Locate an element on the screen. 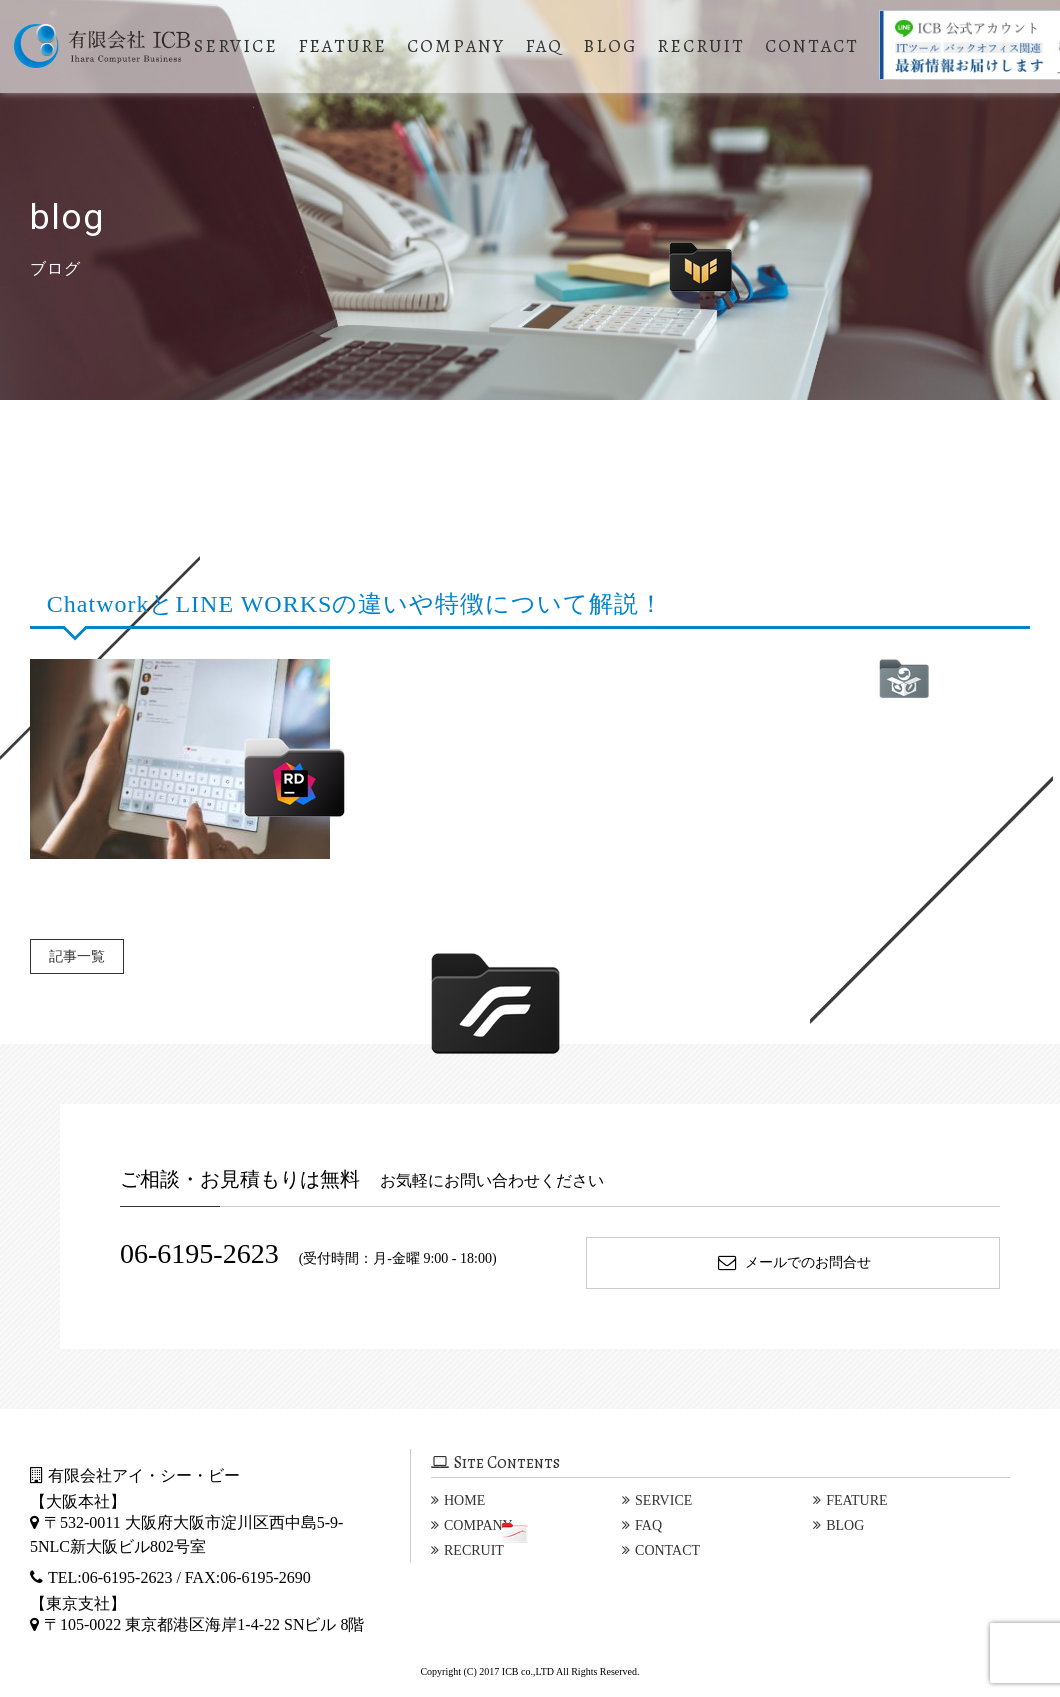 This screenshot has width=1060, height=1697. open bitdefender security folder is located at coordinates (514, 1533).